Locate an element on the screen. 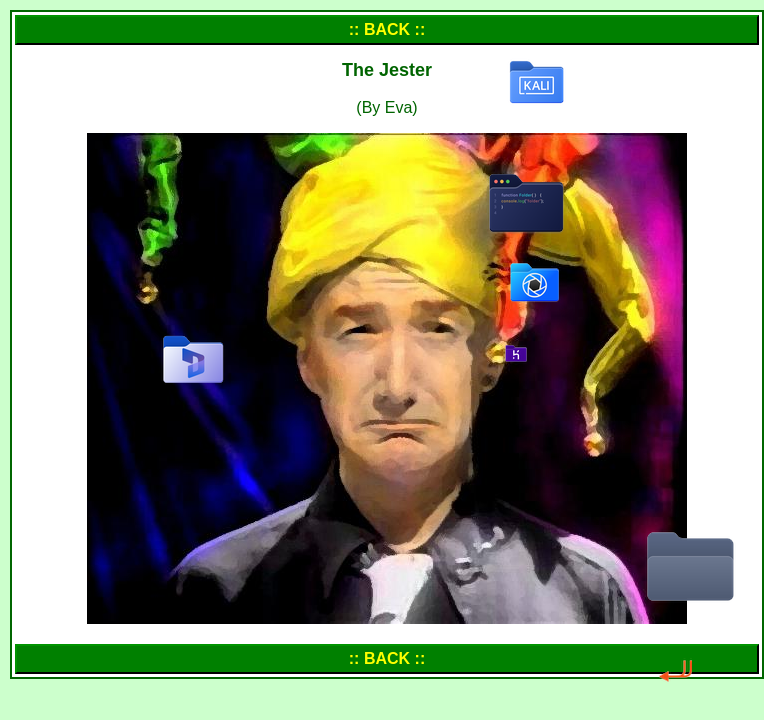 The height and width of the screenshot is (720, 764). folder containing kali linux files or tools is located at coordinates (536, 83).